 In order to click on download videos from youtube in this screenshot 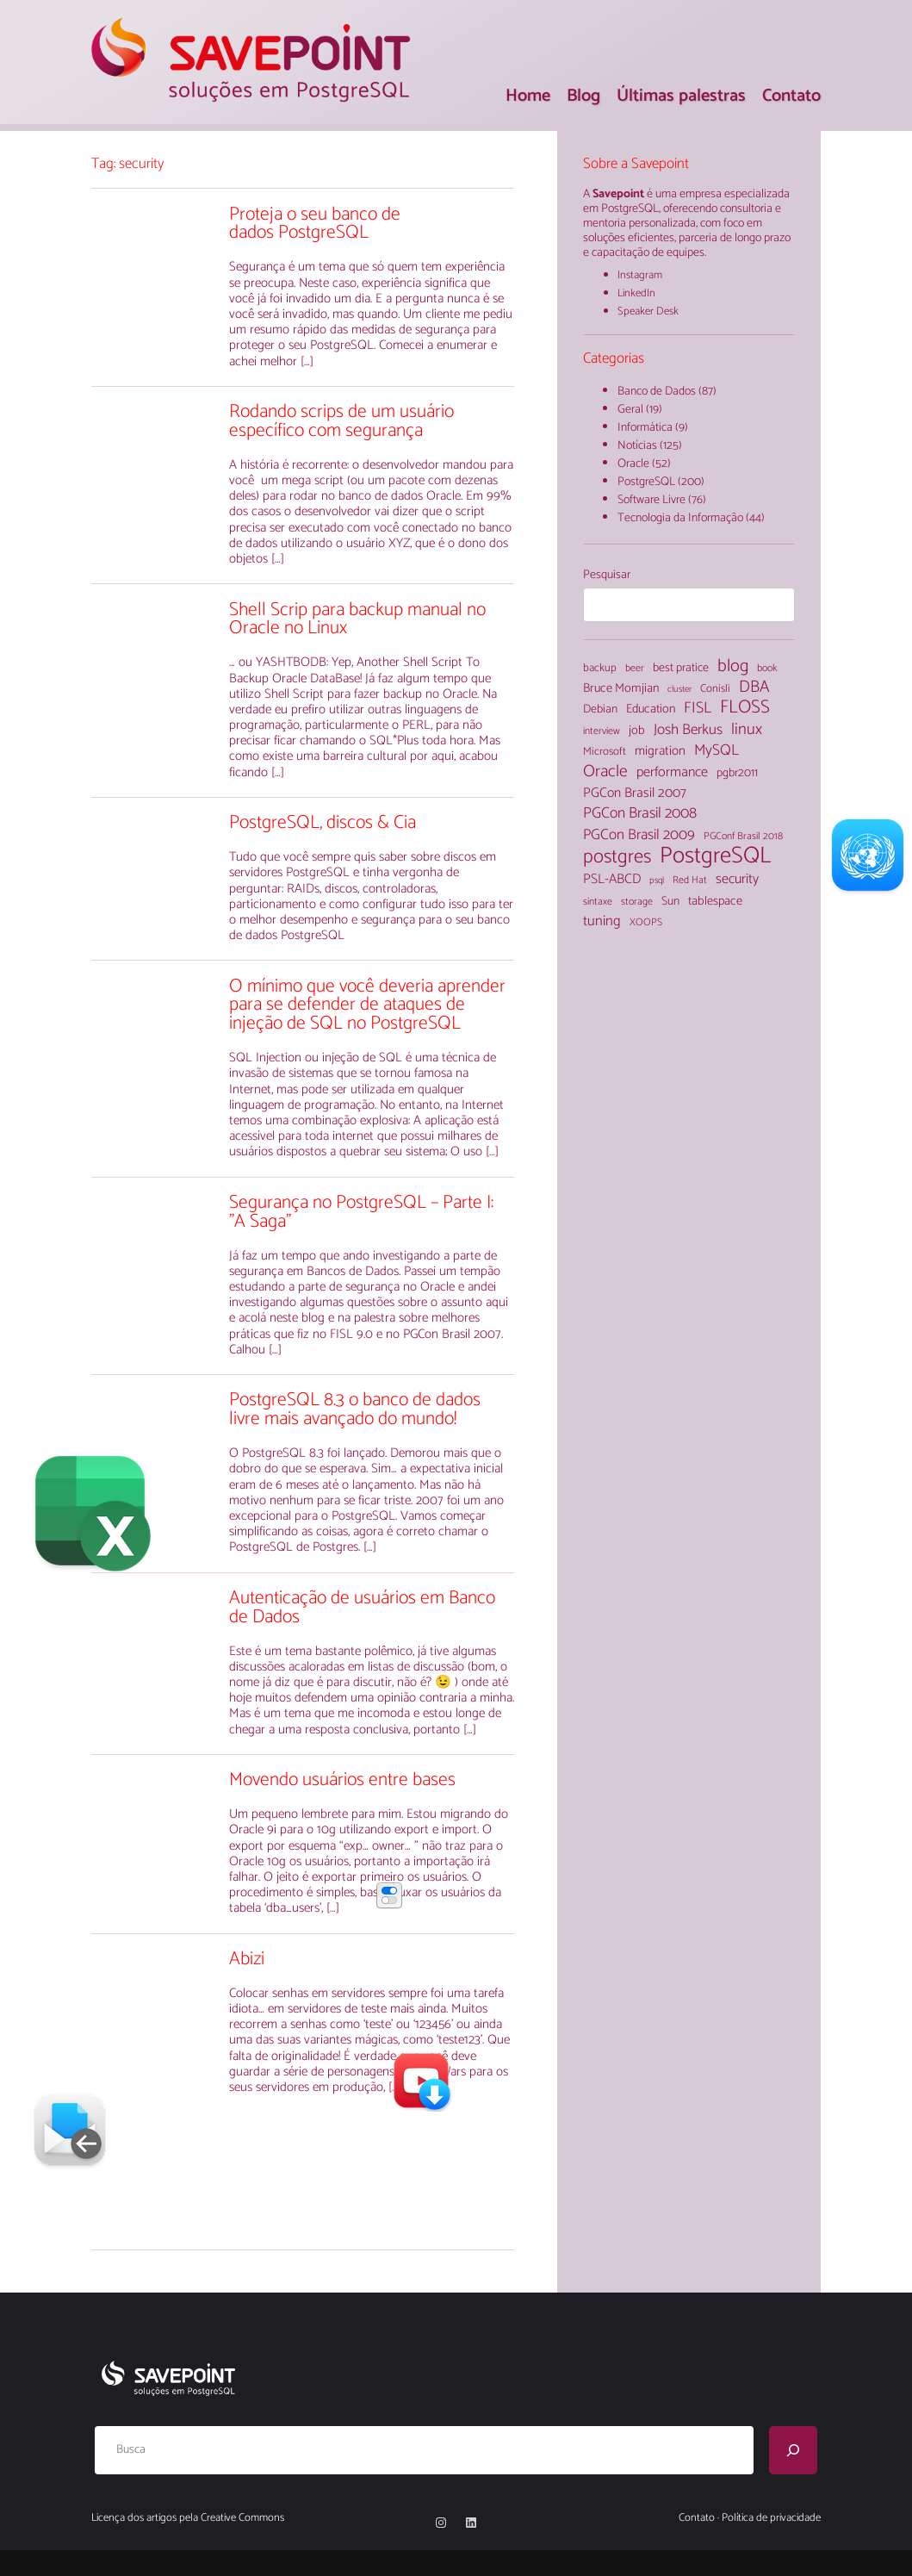, I will do `click(421, 2081)`.